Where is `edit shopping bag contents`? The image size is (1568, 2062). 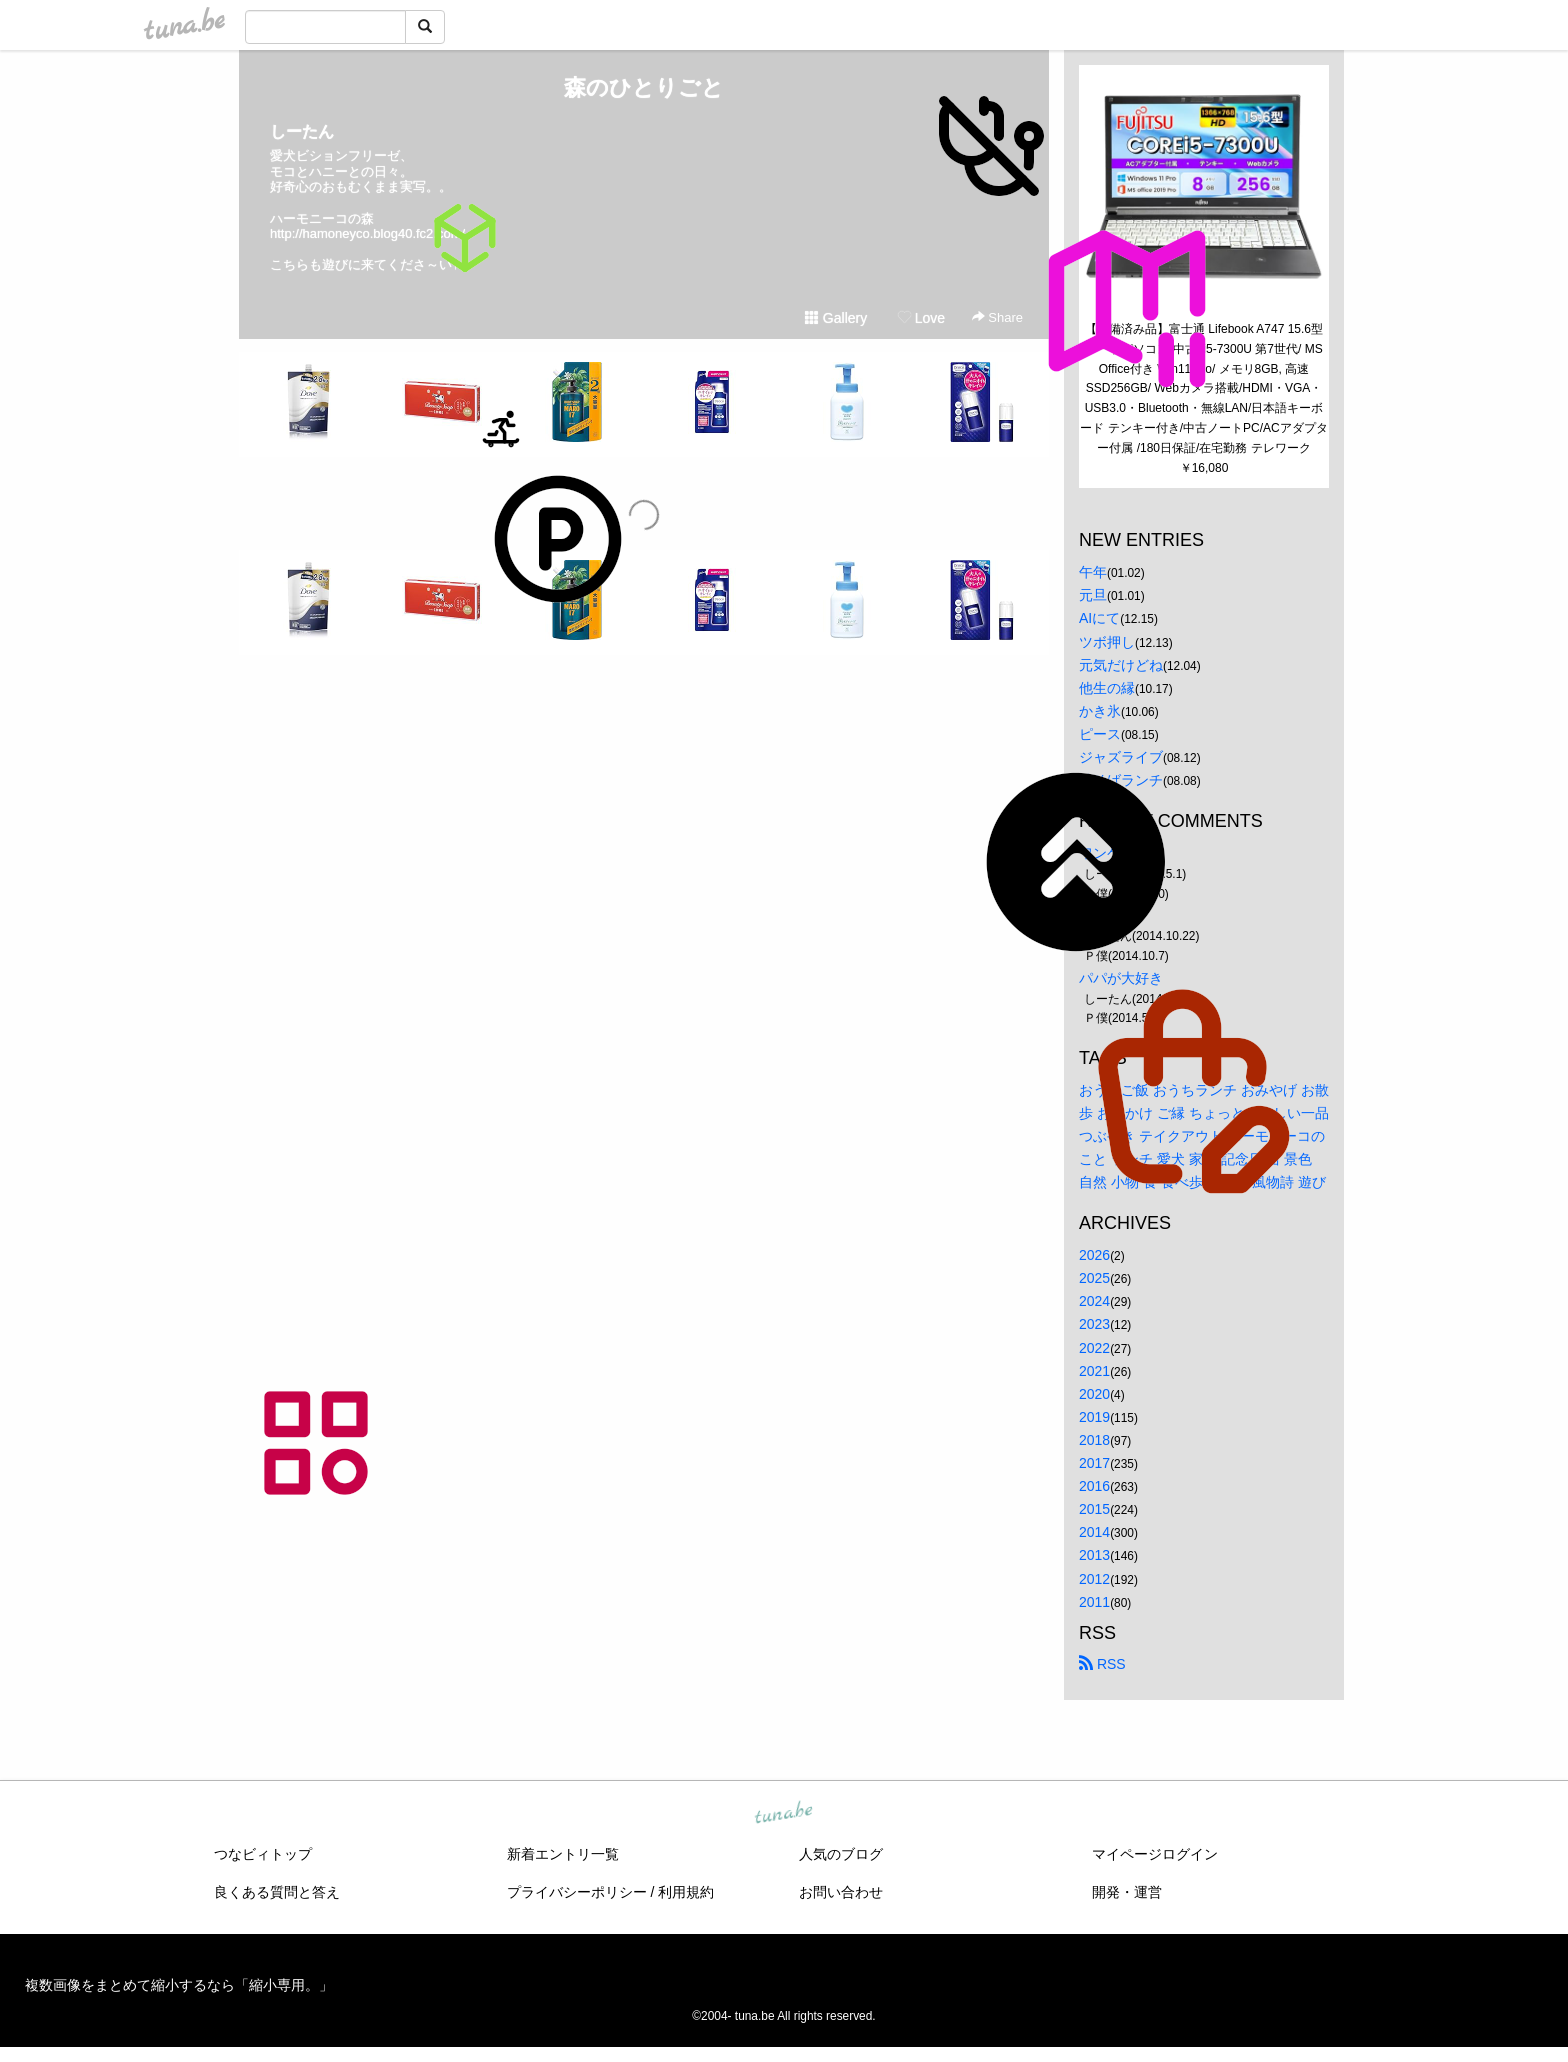 edit shopping bag contents is located at coordinates (1182, 1086).